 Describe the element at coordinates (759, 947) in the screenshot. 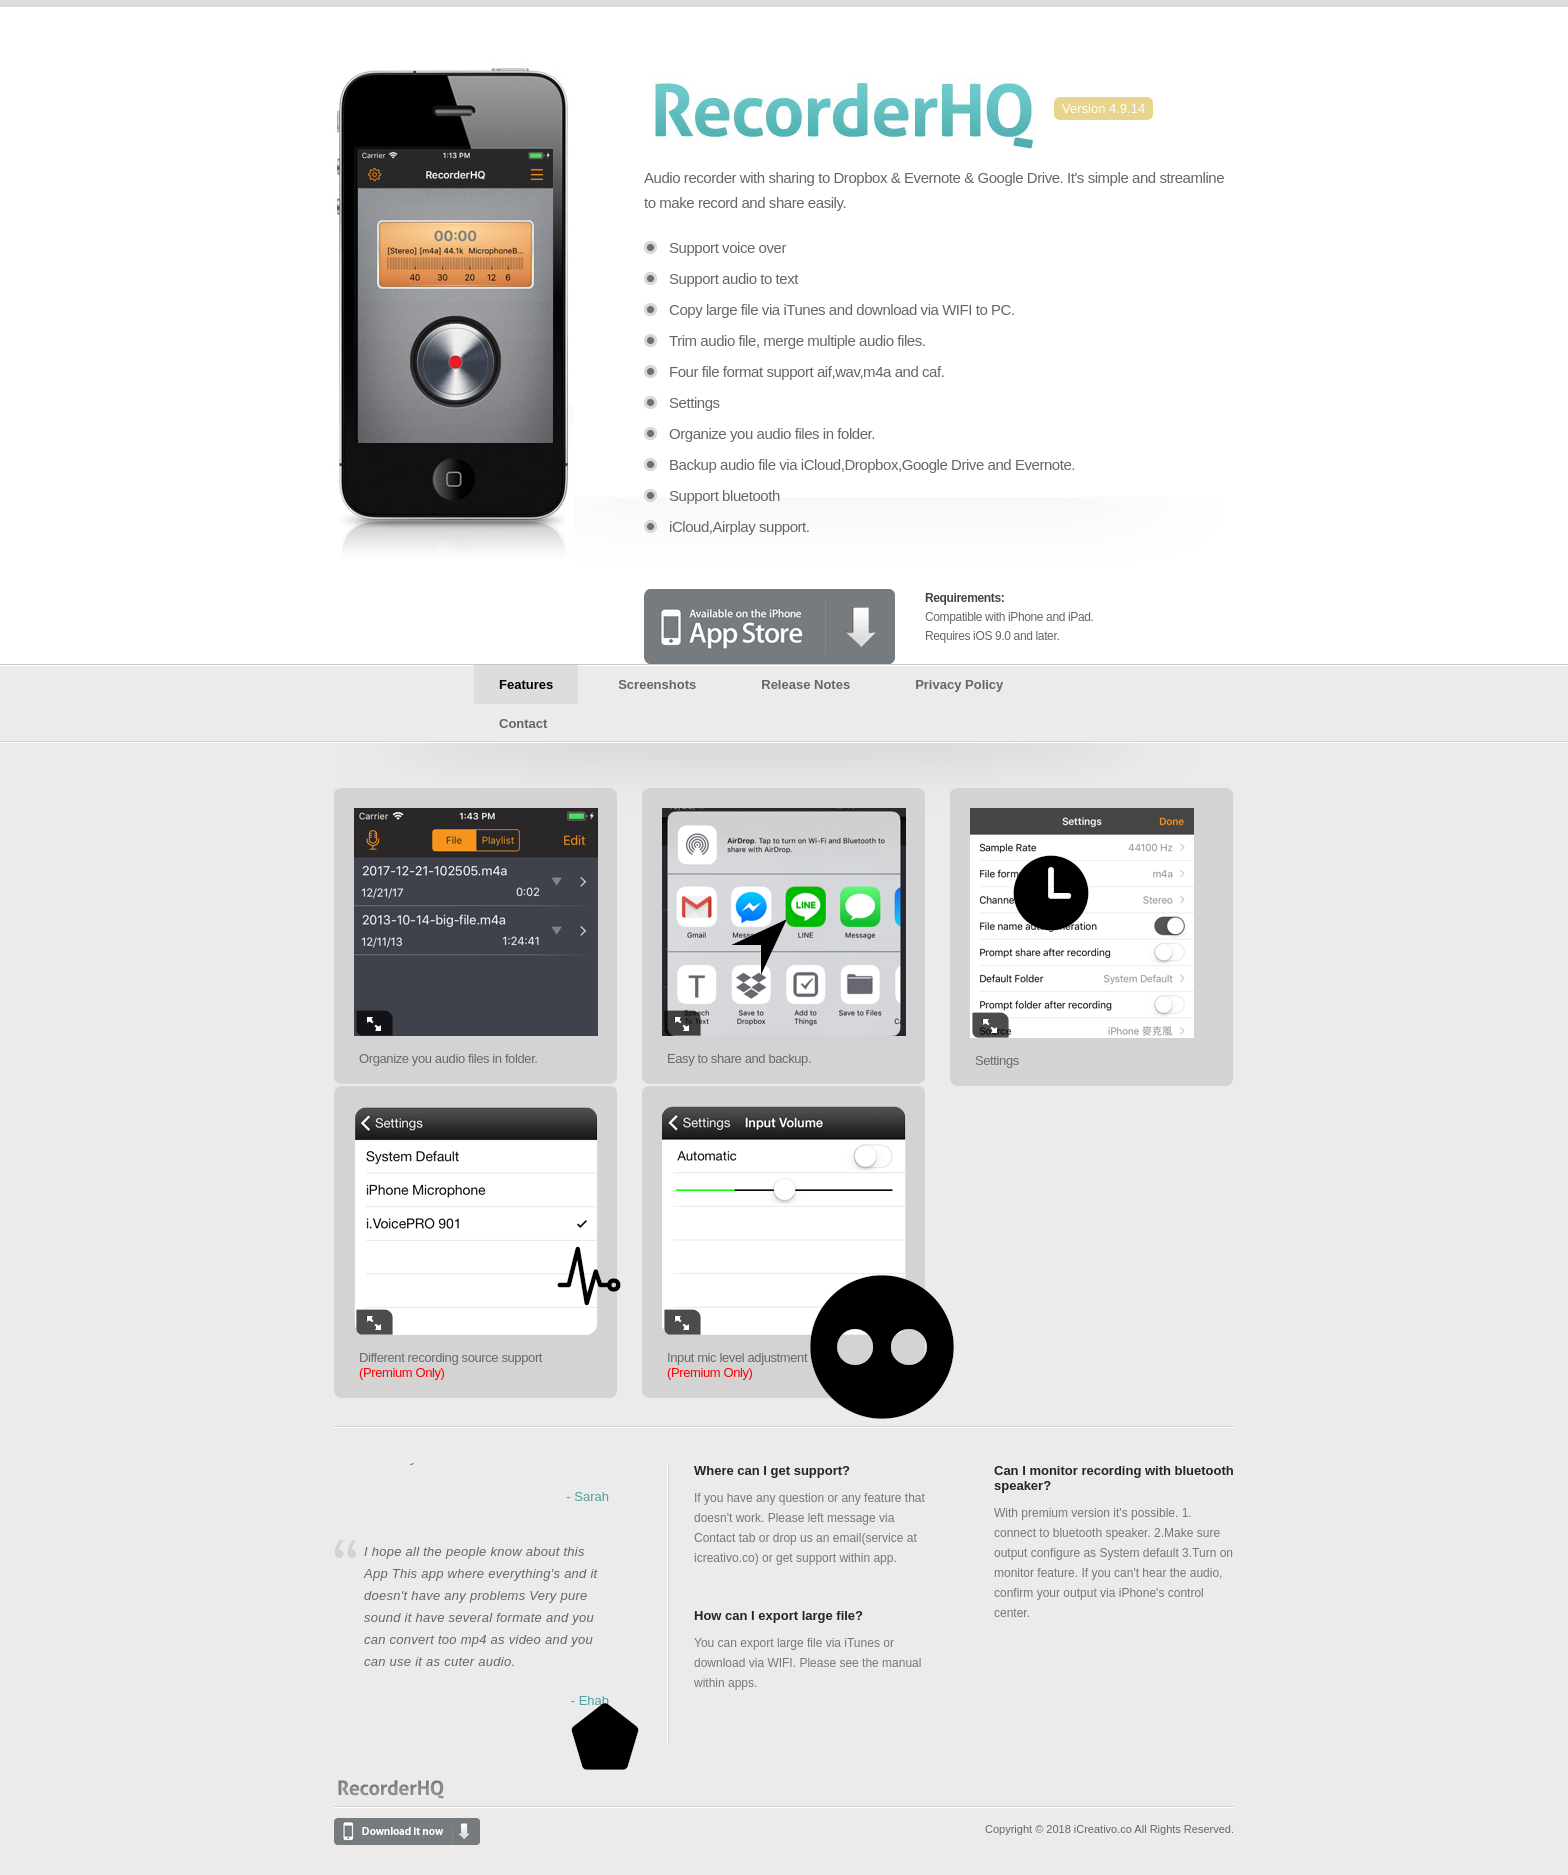

I see `navigate to current location` at that location.